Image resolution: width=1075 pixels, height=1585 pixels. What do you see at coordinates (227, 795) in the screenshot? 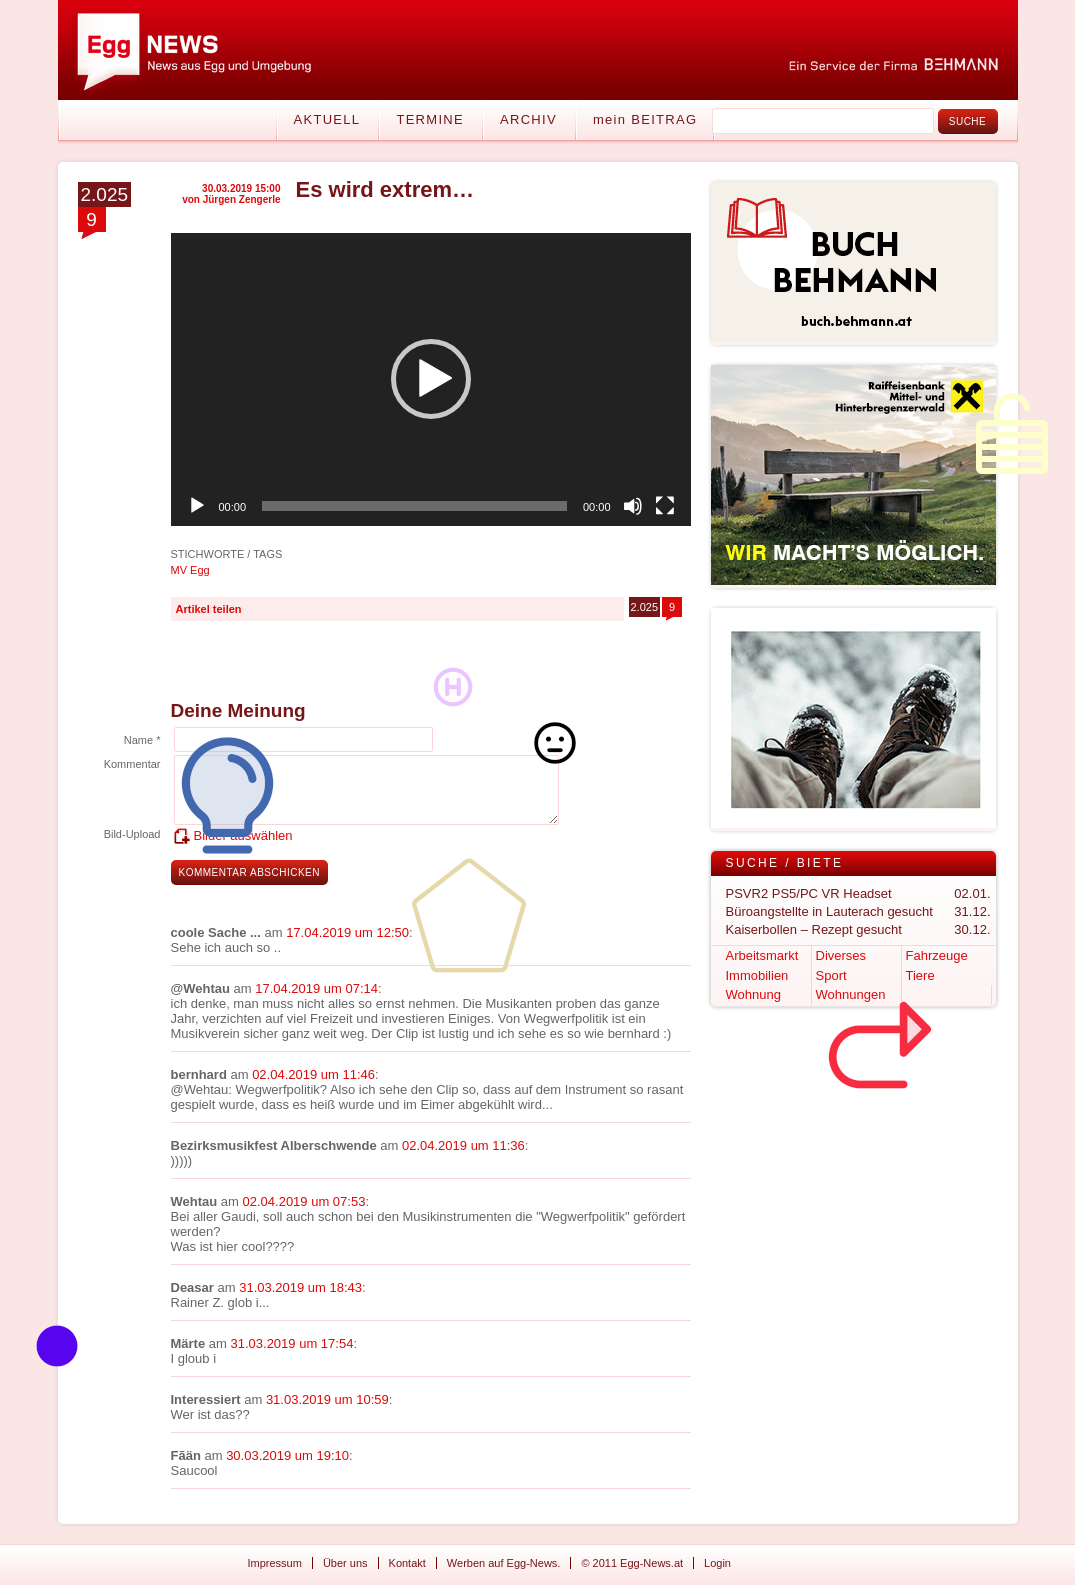
I see `access tips or helpful suggestions` at bounding box center [227, 795].